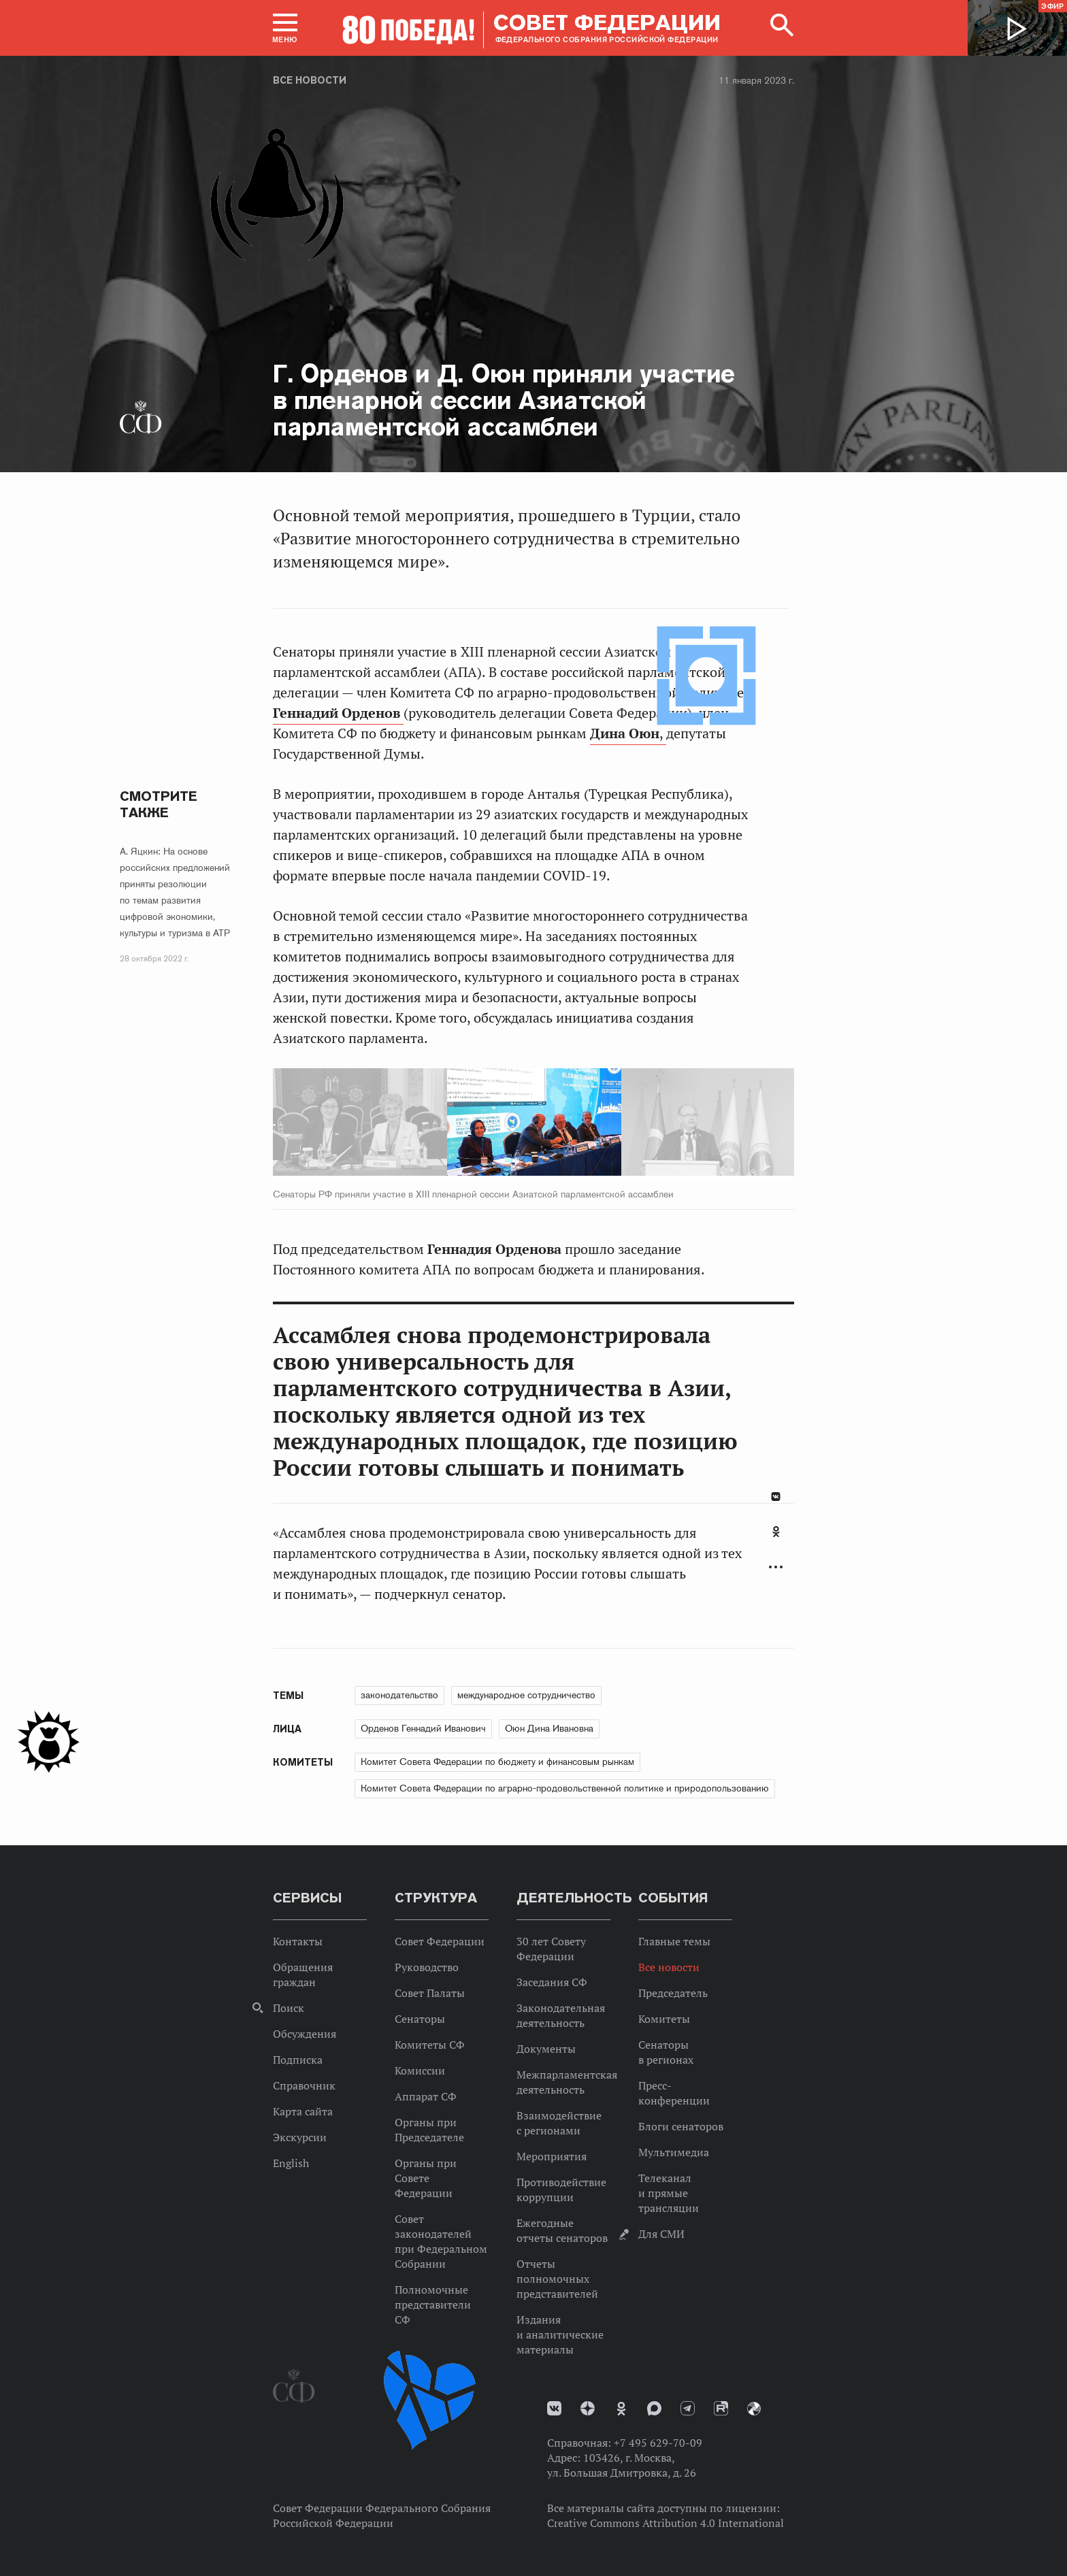 Image resolution: width=1067 pixels, height=2576 pixels. I want to click on indicates new notifications or alerts, so click(277, 193).